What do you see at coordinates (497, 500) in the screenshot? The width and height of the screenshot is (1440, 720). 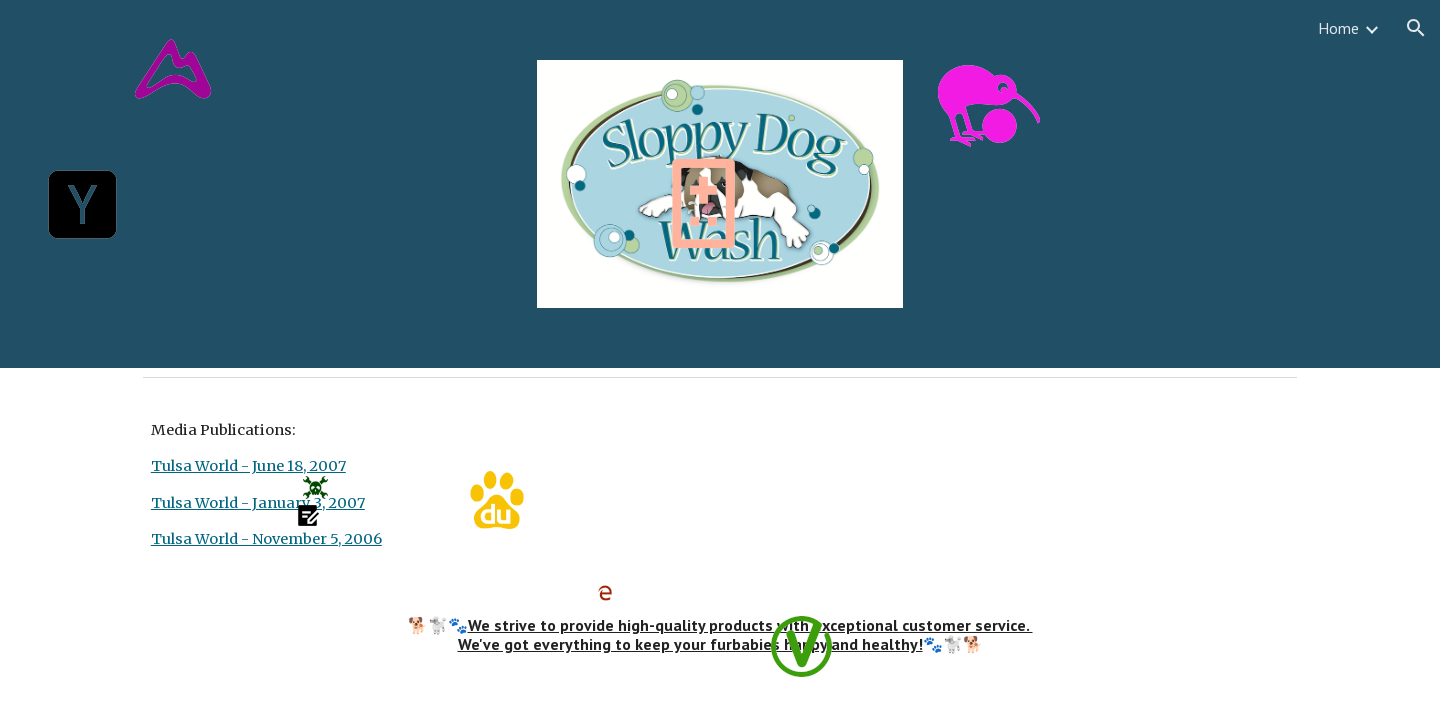 I see `open Baidu search engine` at bounding box center [497, 500].